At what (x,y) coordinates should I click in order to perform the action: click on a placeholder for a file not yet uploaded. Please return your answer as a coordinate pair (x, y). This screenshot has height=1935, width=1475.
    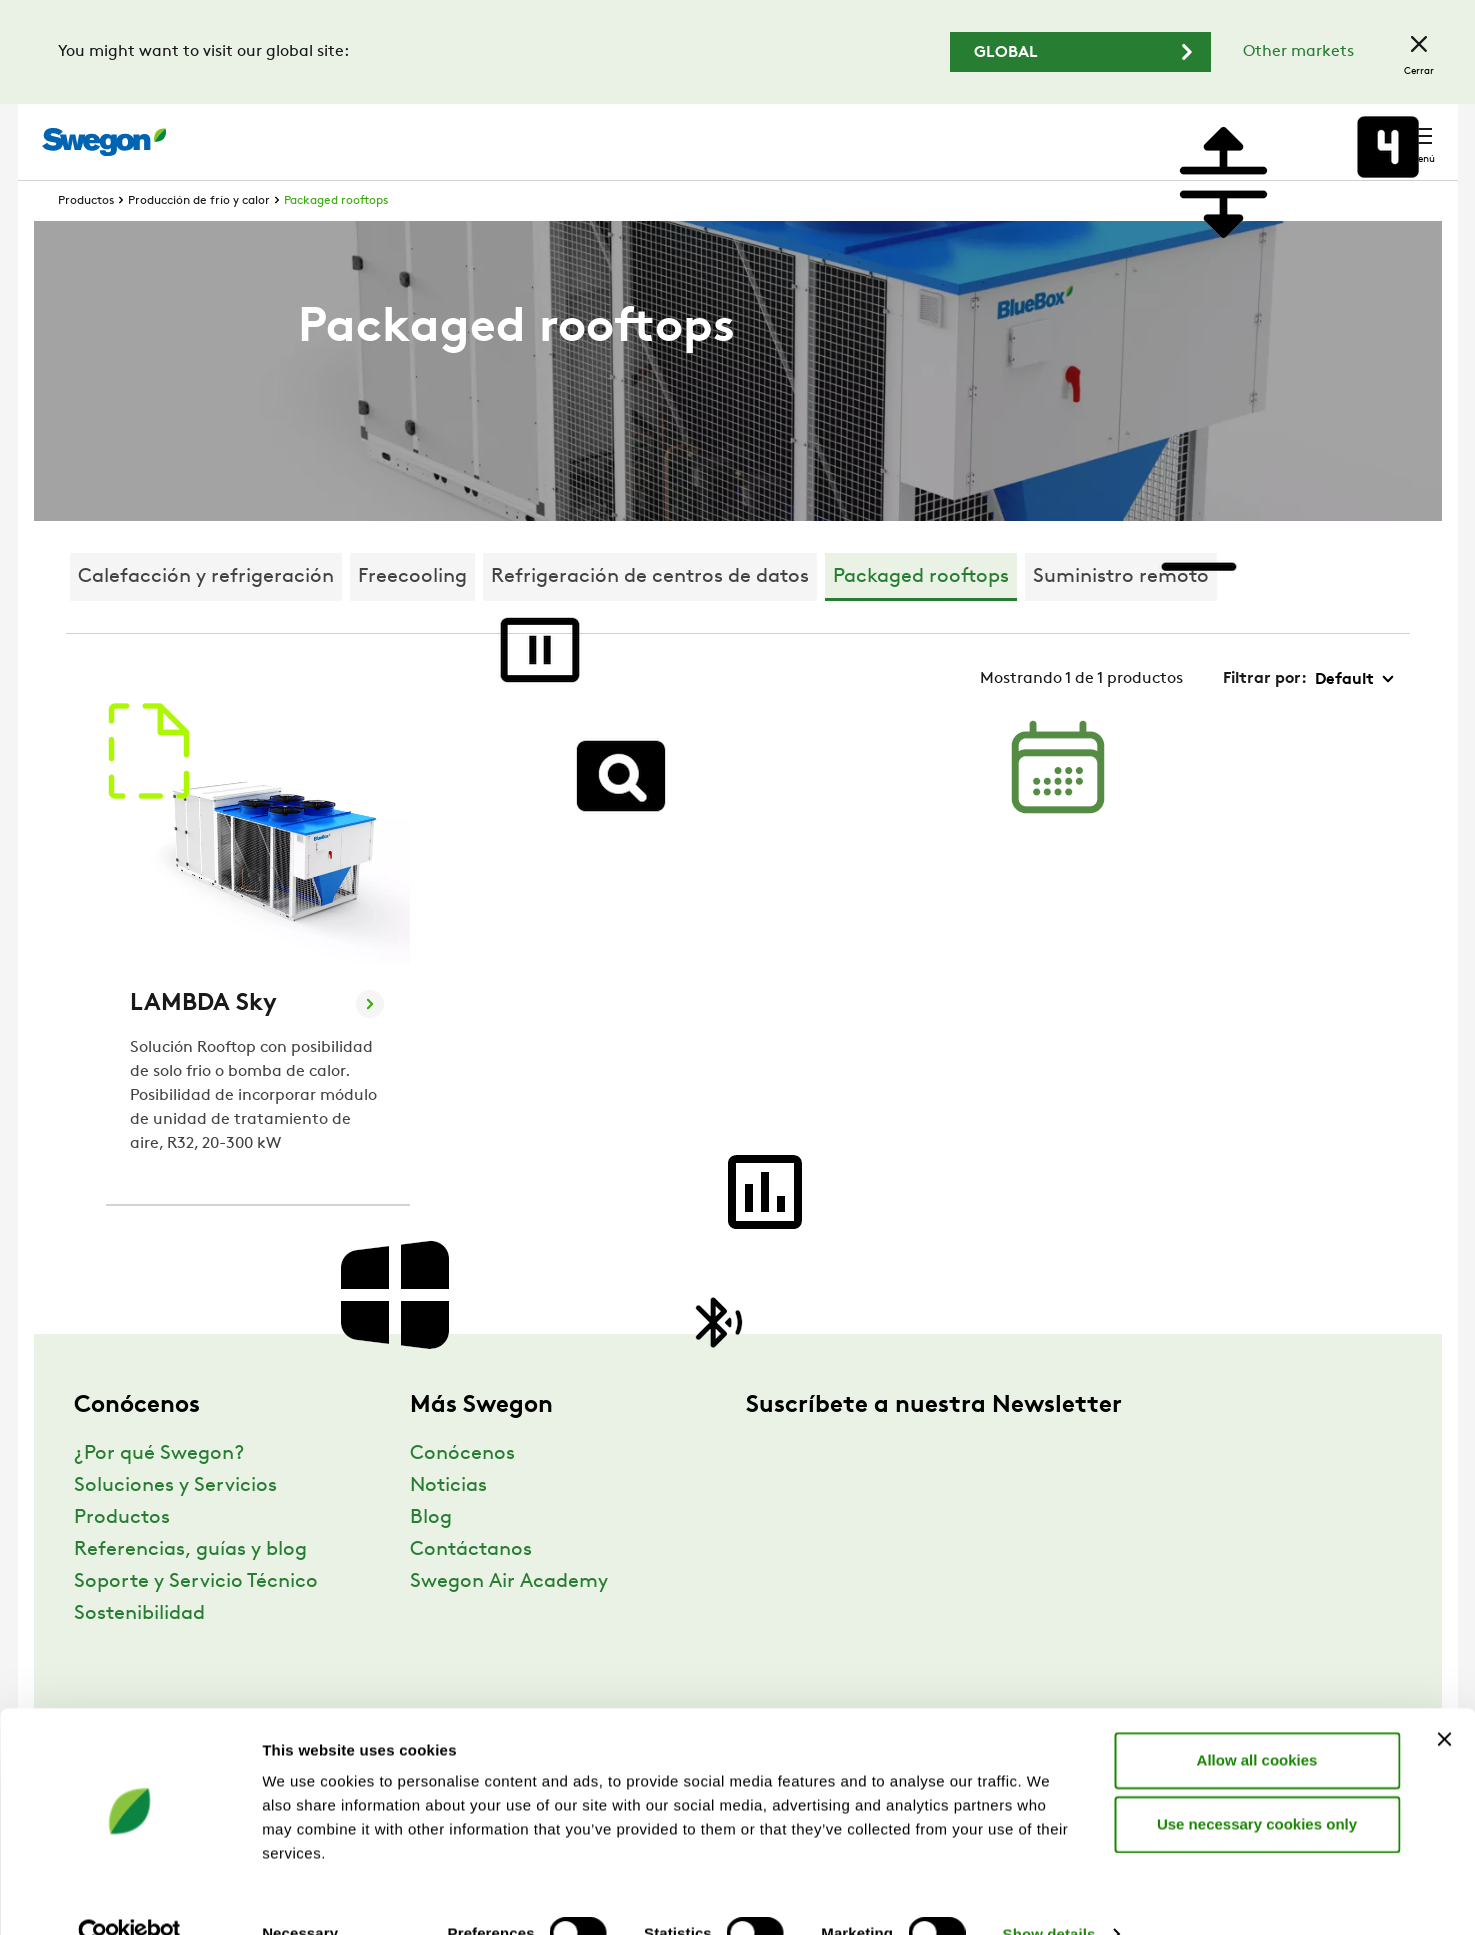
    Looking at the image, I should click on (149, 751).